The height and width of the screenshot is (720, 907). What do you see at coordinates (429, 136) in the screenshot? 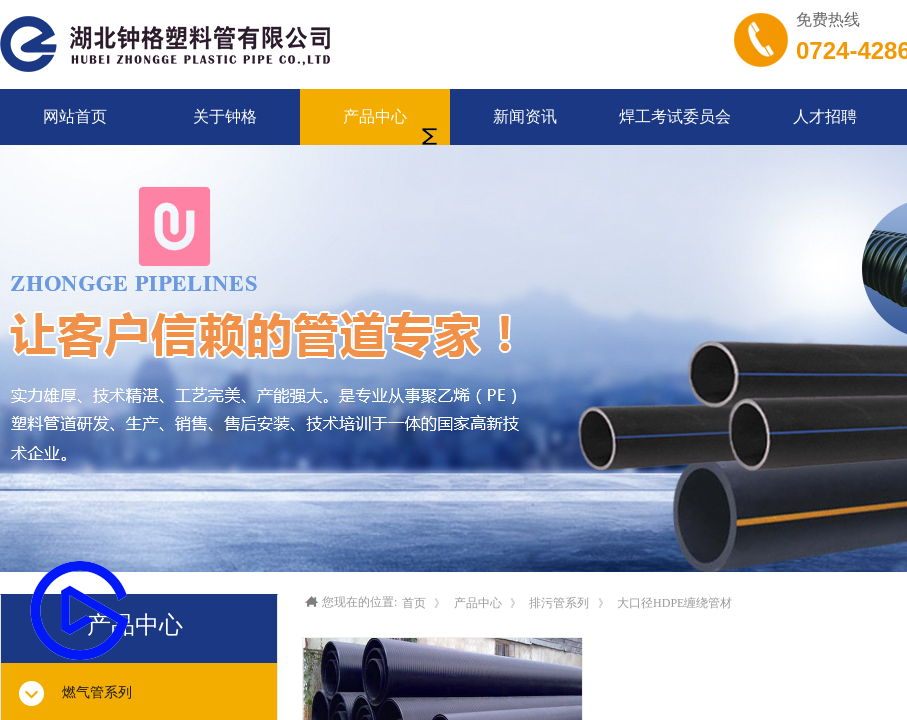
I see `insert a mathematical sum or formula` at bounding box center [429, 136].